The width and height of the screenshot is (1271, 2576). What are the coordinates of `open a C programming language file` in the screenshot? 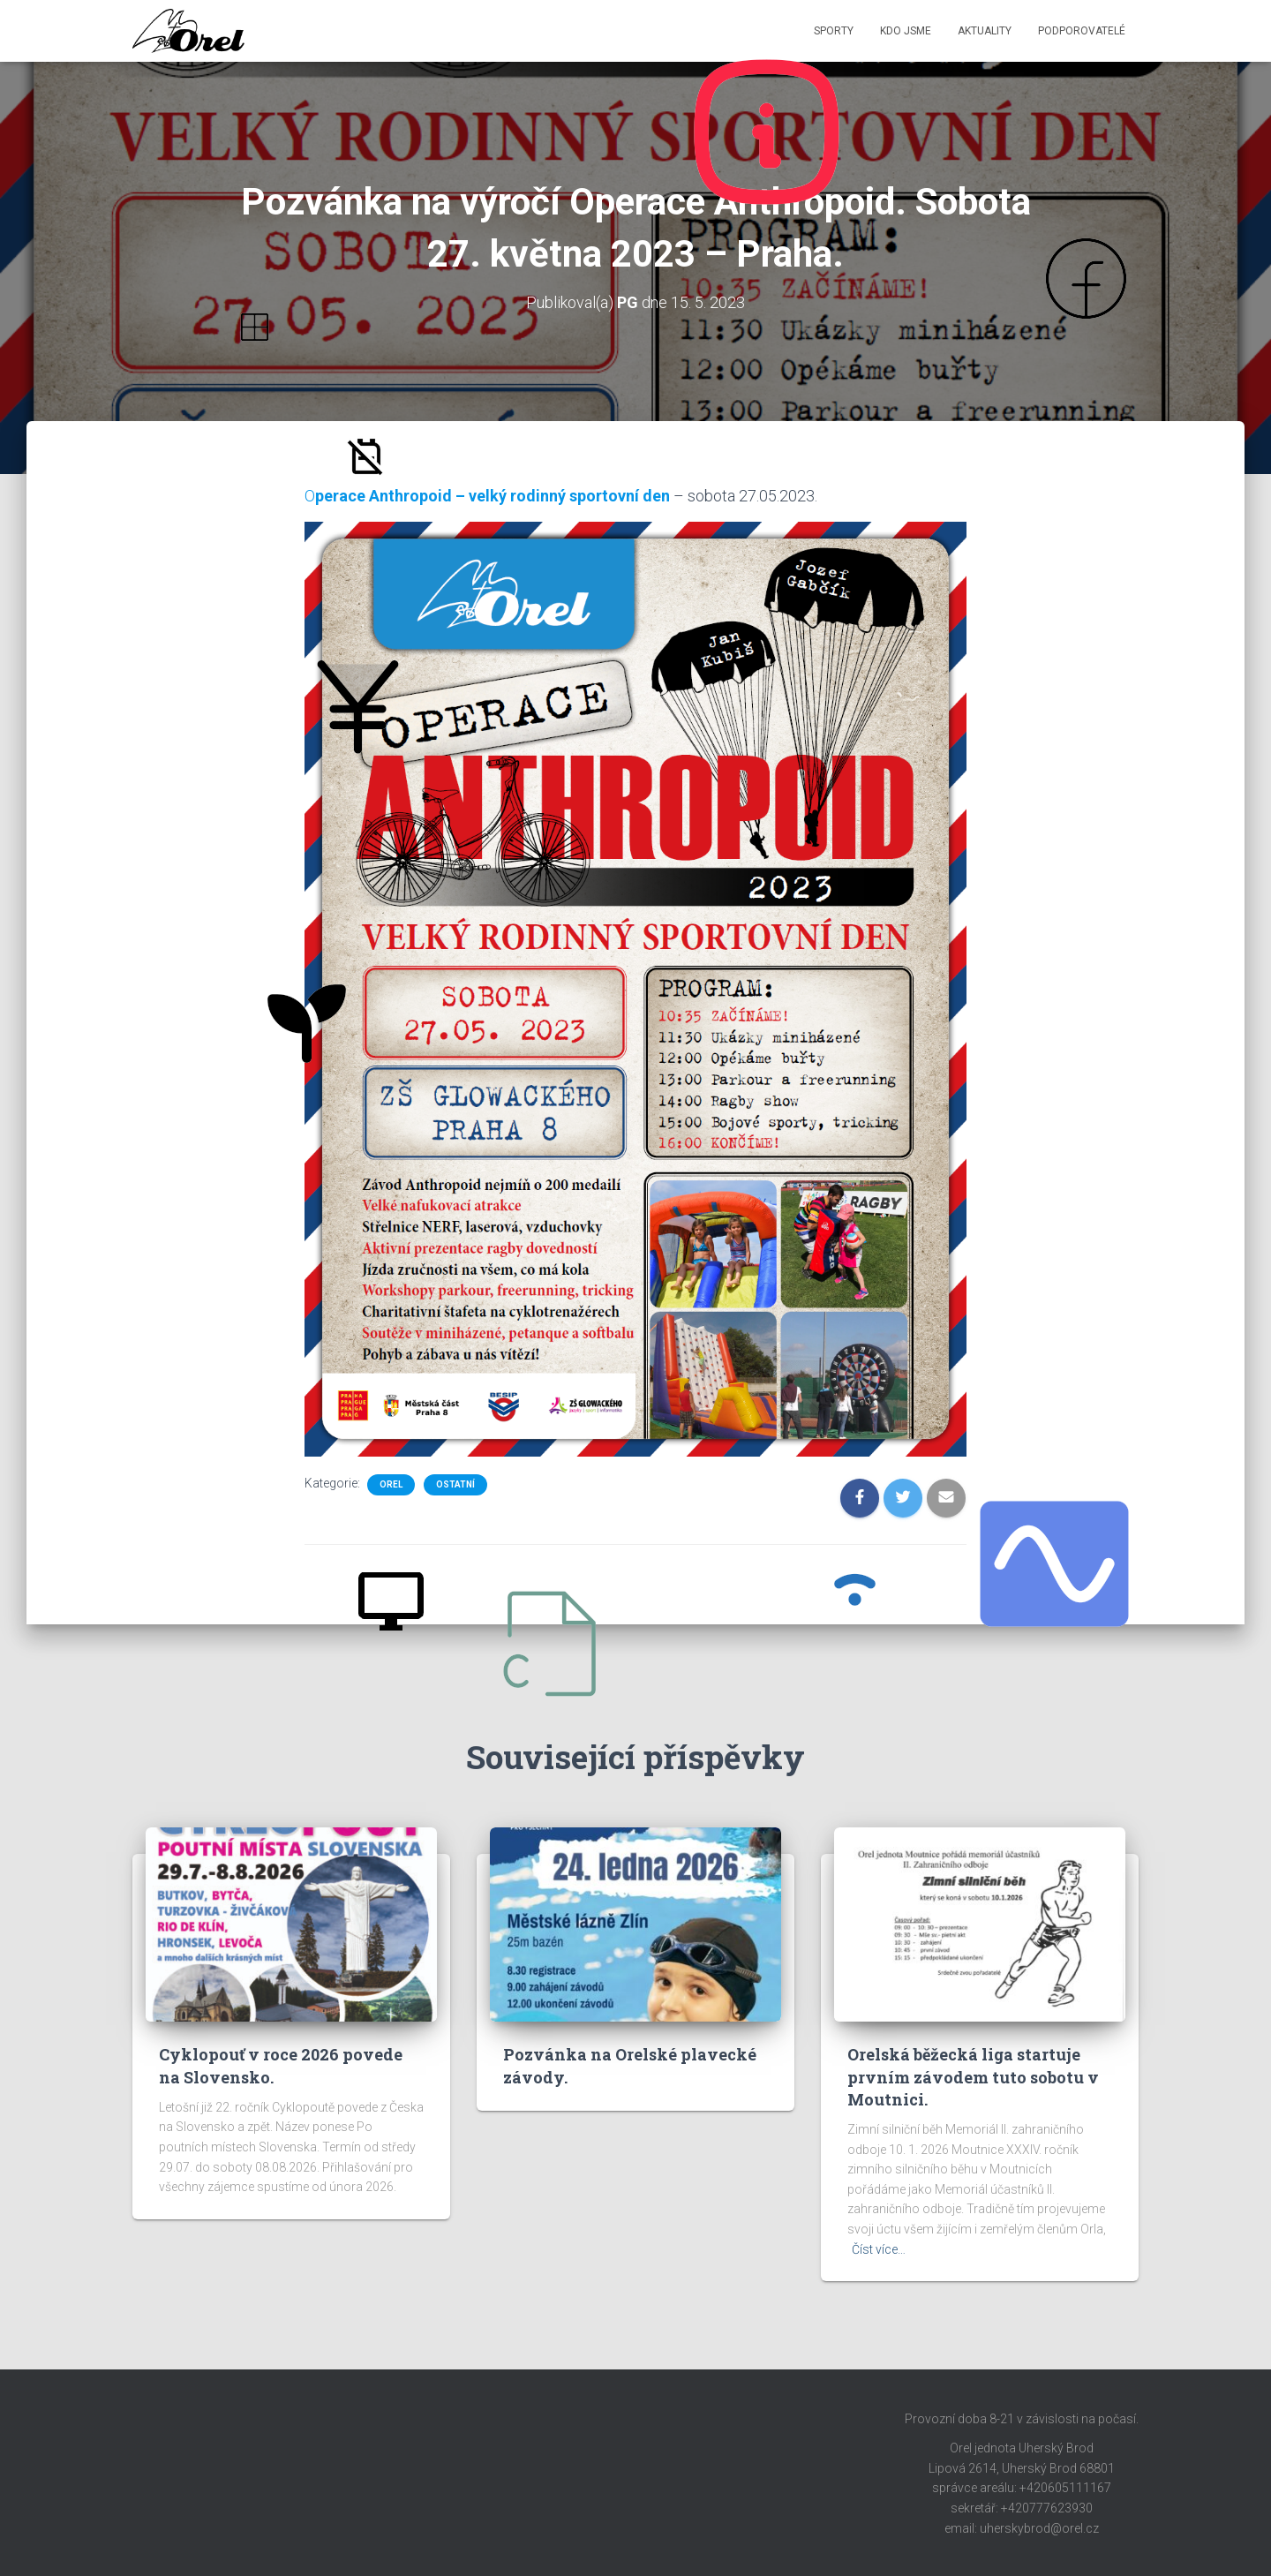 It's located at (552, 1644).